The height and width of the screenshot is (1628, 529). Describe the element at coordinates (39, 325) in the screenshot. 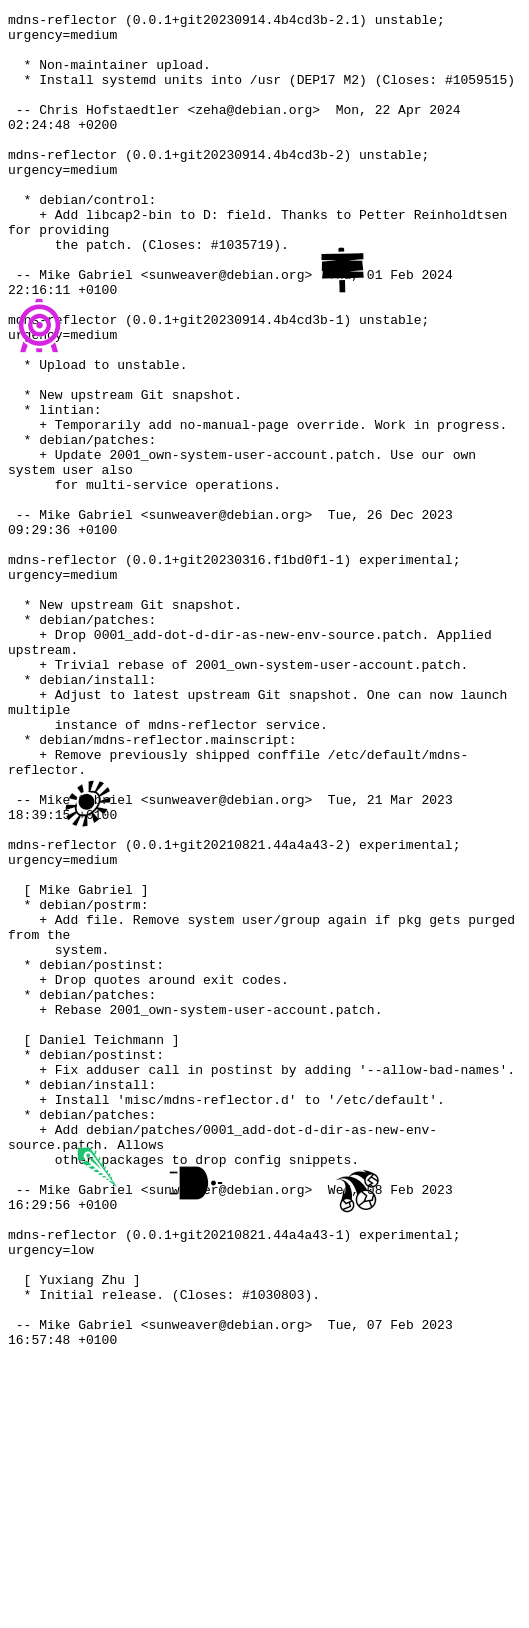

I see `view goals or objectives` at that location.